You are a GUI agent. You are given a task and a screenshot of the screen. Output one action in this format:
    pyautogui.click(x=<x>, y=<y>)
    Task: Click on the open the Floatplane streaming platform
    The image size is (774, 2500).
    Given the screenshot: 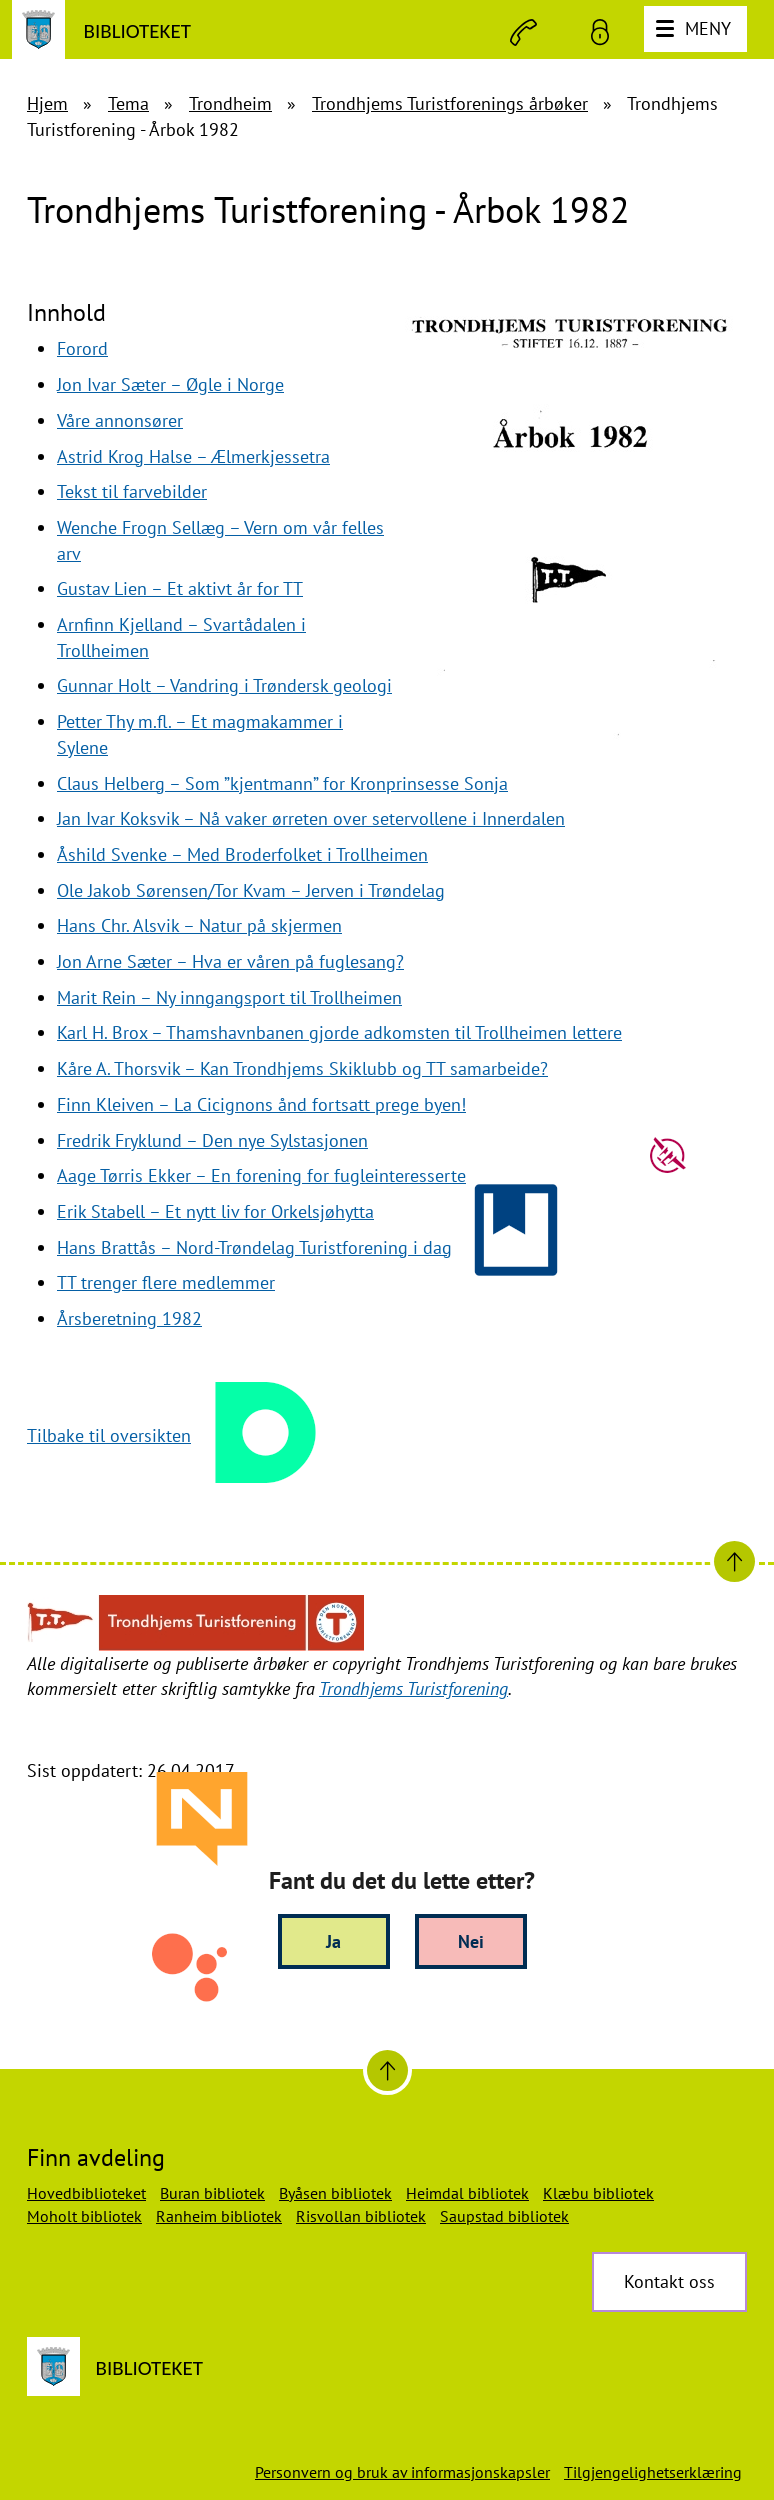 What is the action you would take?
    pyautogui.click(x=668, y=1155)
    